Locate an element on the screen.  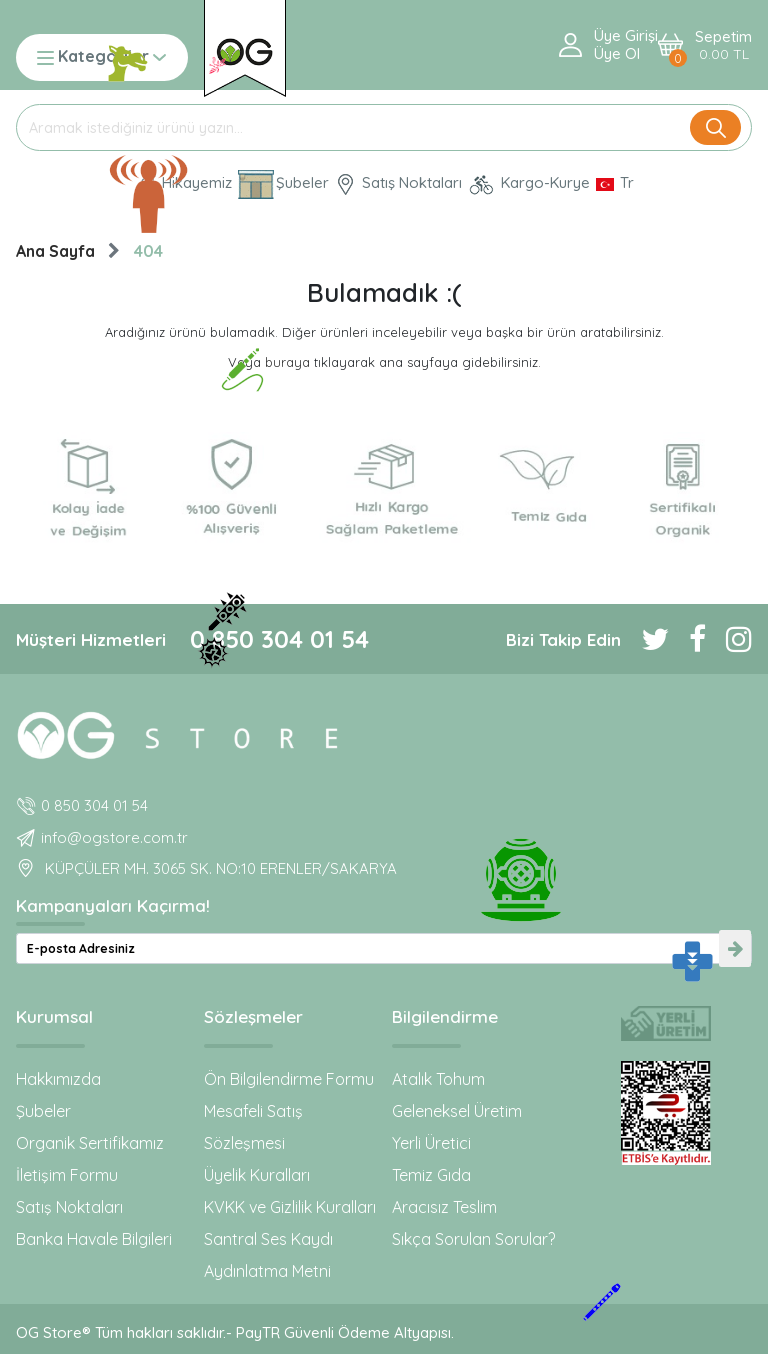
indicates health or HP is decreasing is located at coordinates (692, 961).